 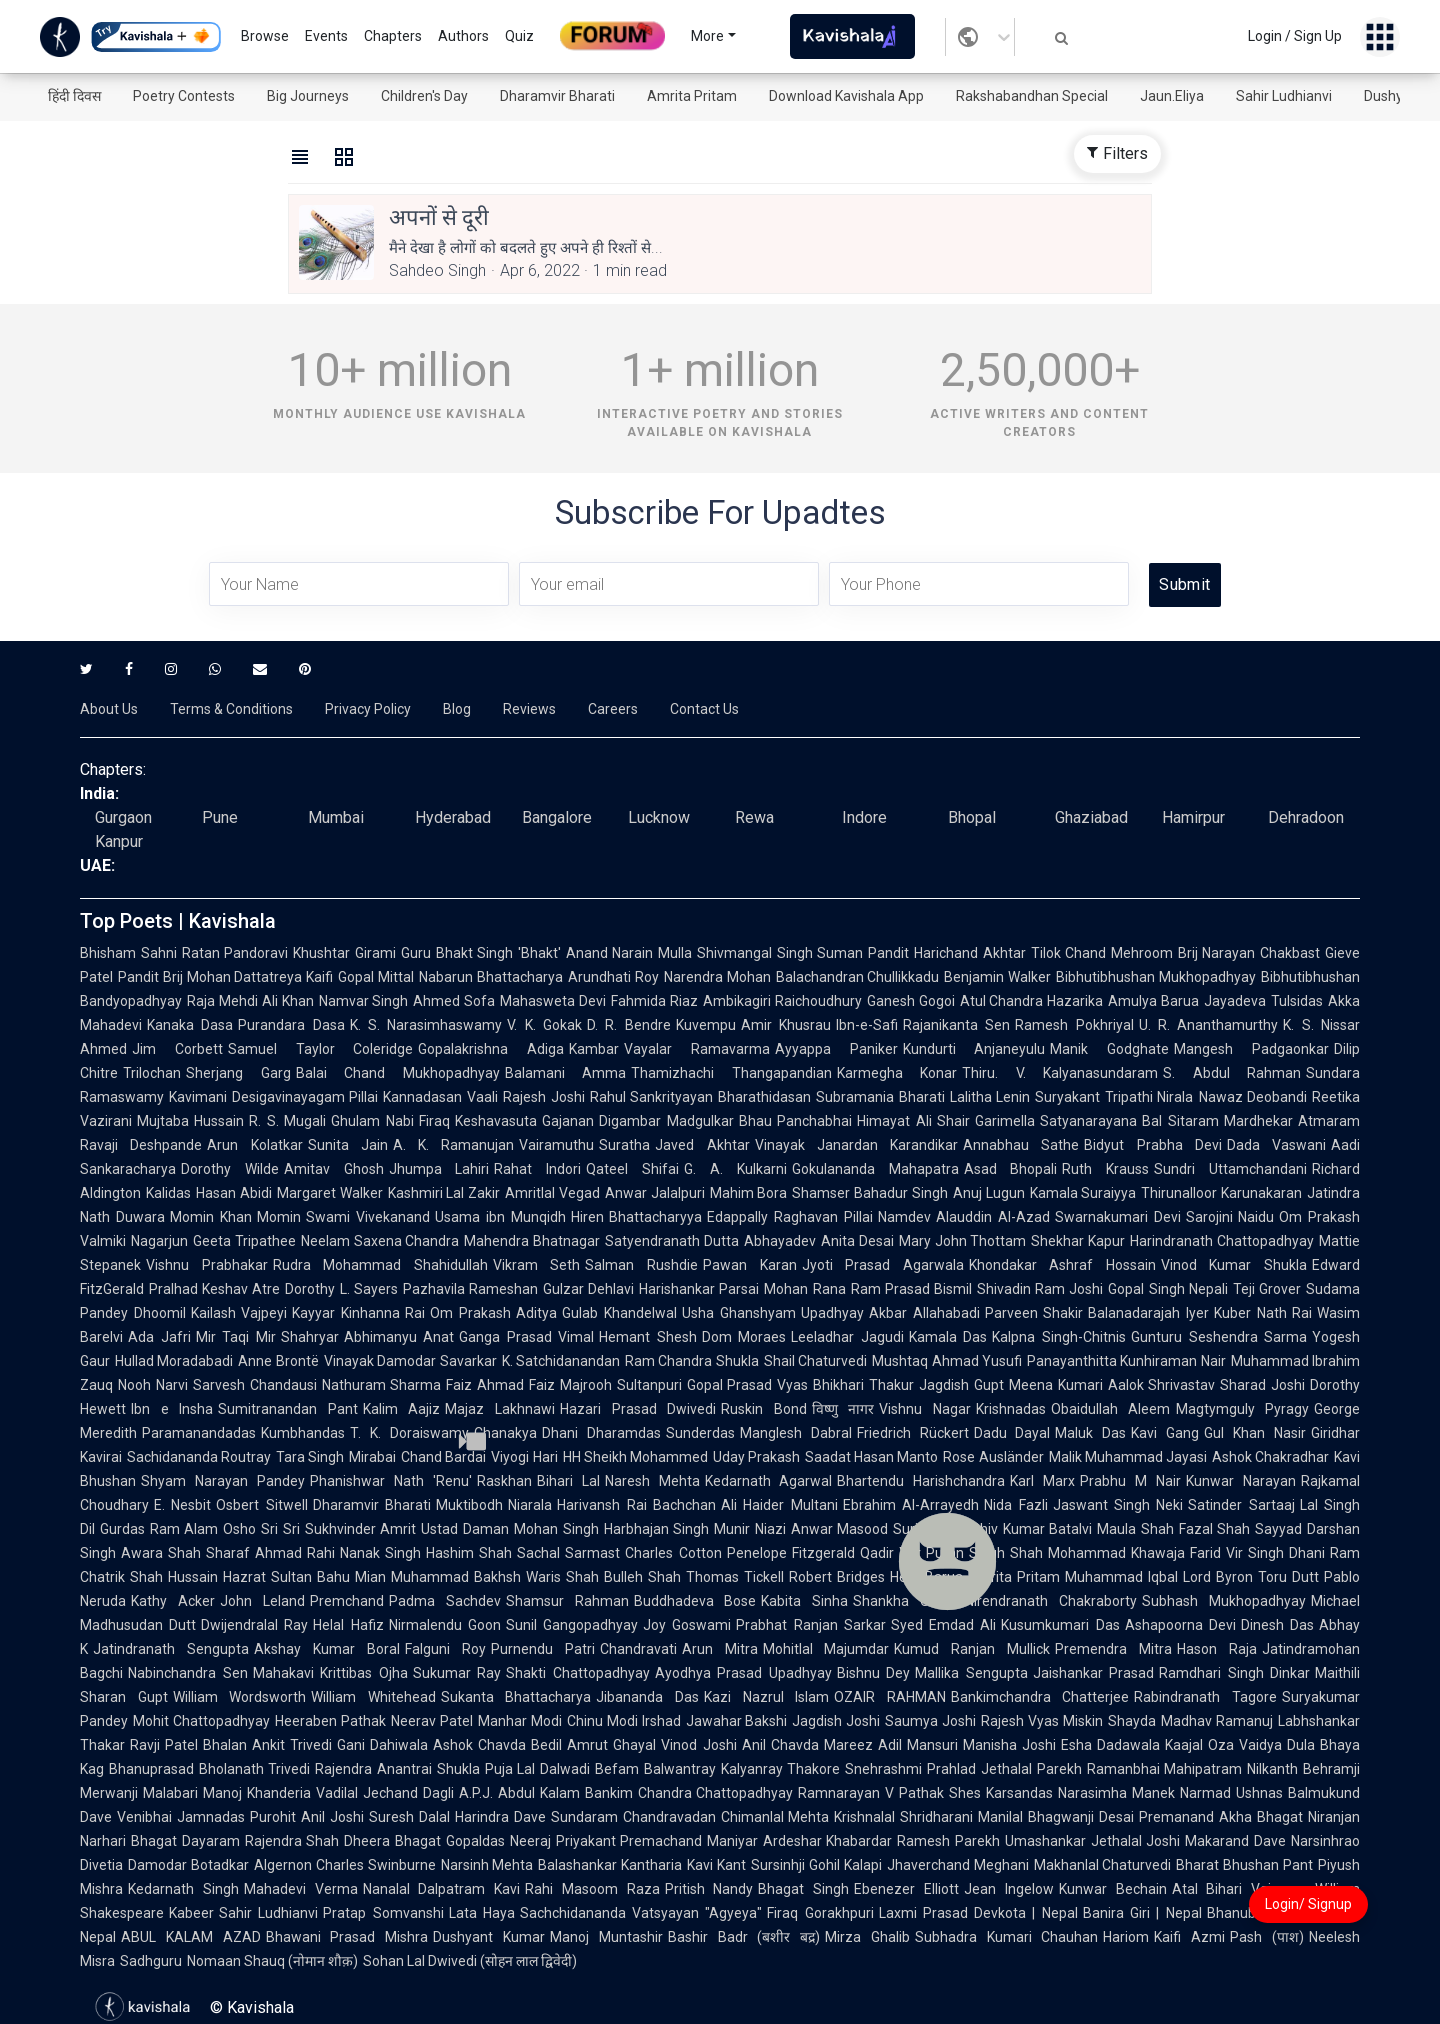 I want to click on react with anger to a message or post, so click(x=947, y=1561).